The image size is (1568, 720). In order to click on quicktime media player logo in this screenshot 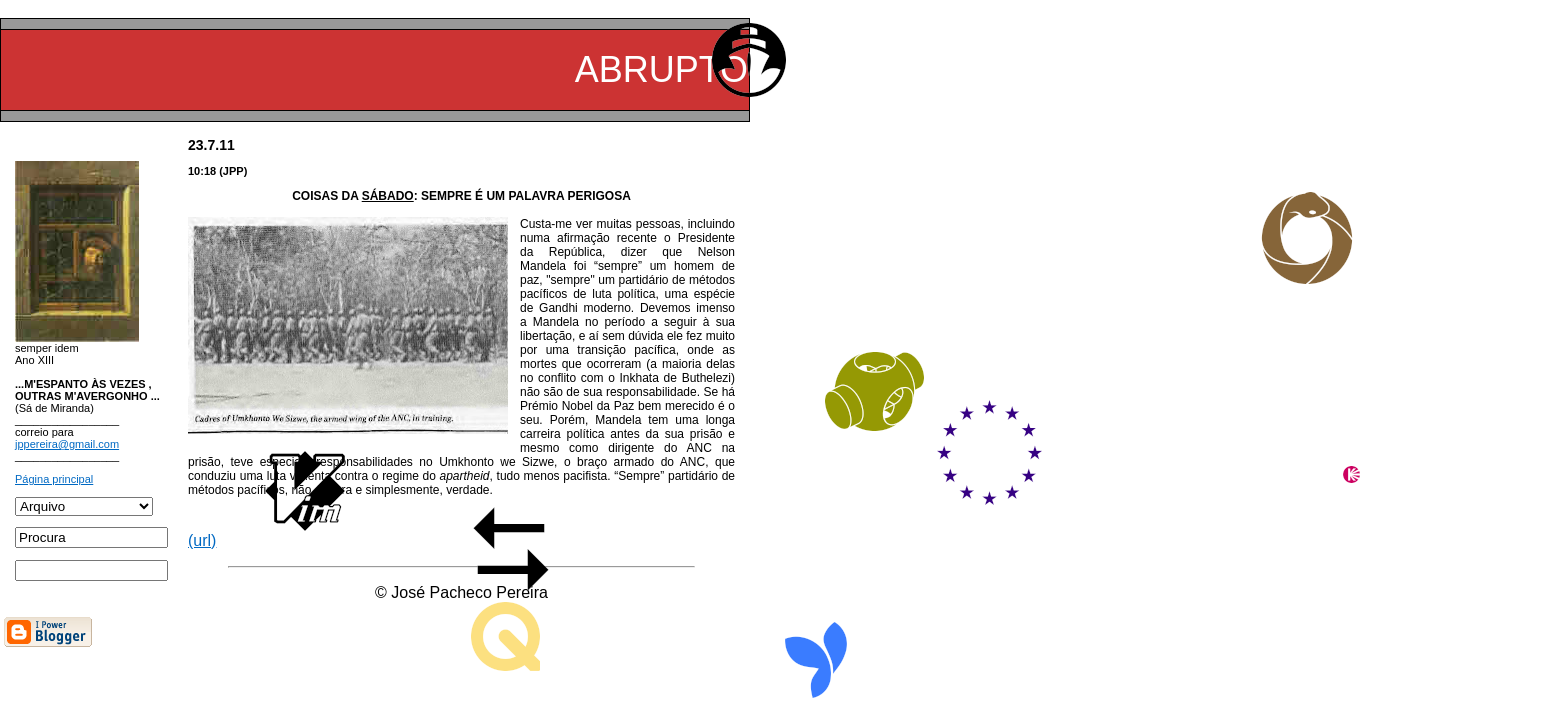, I will do `click(505, 636)`.